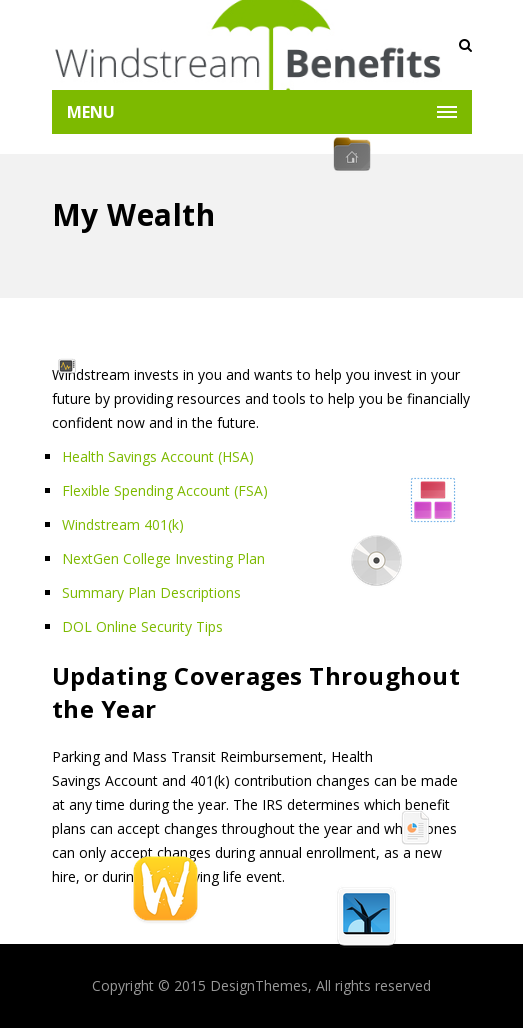 The width and height of the screenshot is (523, 1028). I want to click on open shotwell photo manager, so click(366, 916).